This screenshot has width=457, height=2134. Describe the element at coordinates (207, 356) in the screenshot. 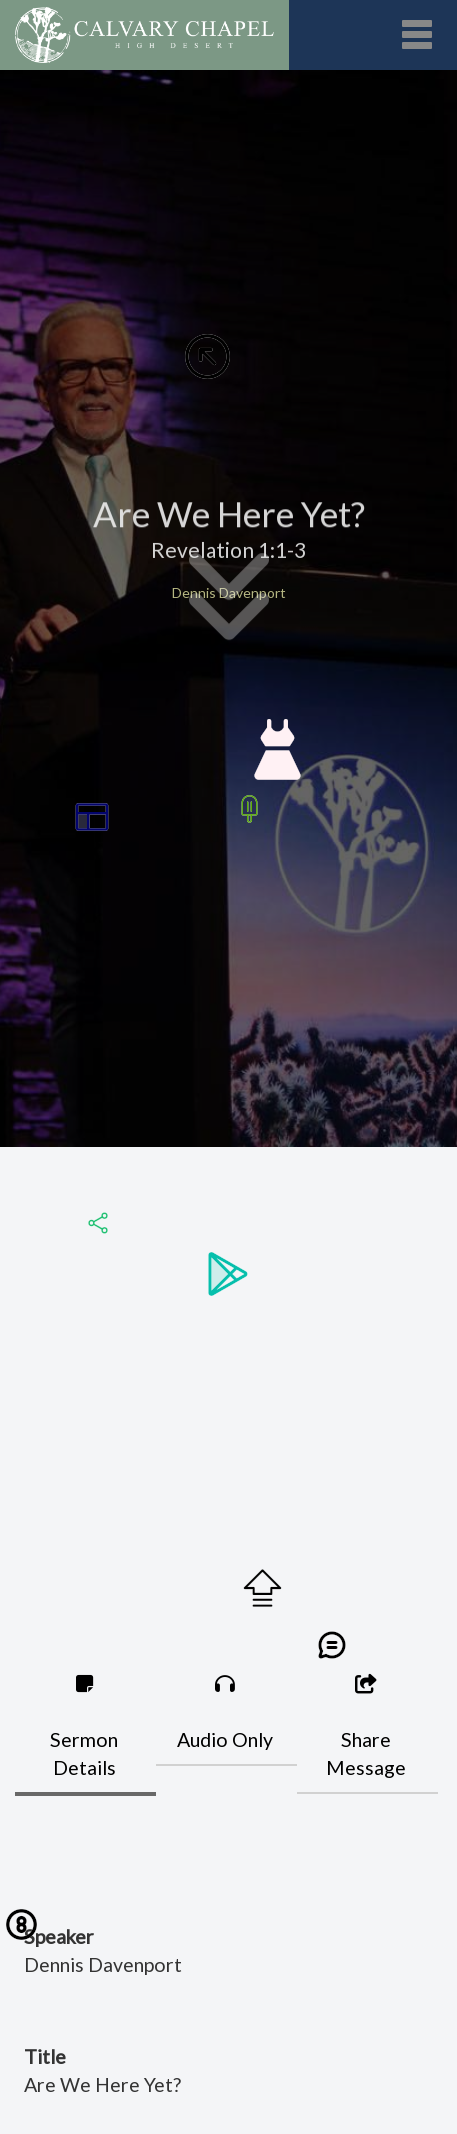

I see `navigate back to previous screen` at that location.